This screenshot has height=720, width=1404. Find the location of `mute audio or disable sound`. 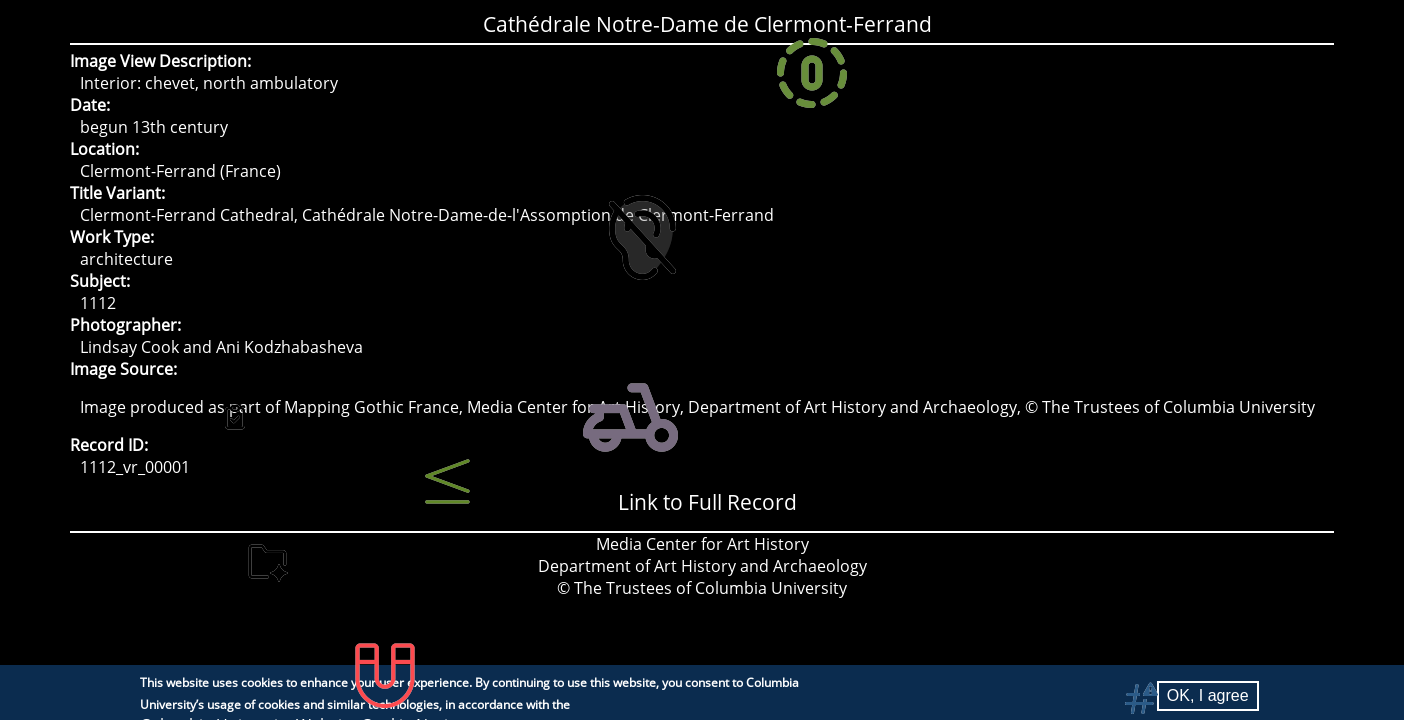

mute audio or disable sound is located at coordinates (642, 237).